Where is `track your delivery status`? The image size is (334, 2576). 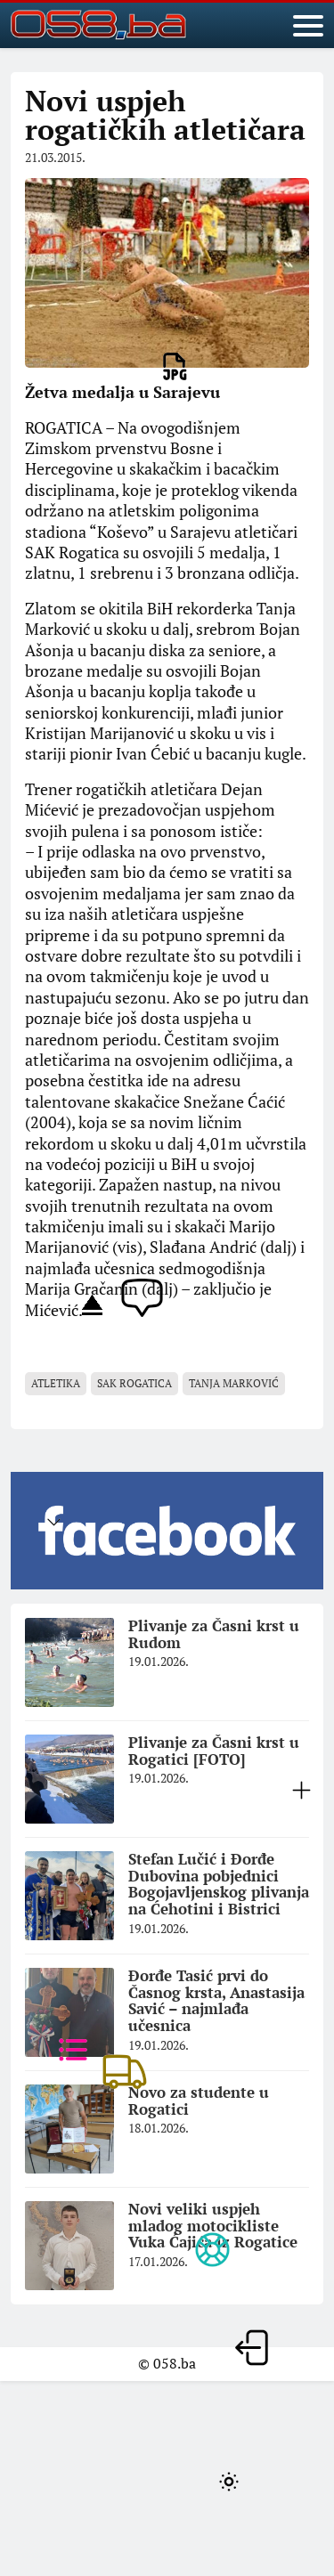 track your delivery status is located at coordinates (125, 2070).